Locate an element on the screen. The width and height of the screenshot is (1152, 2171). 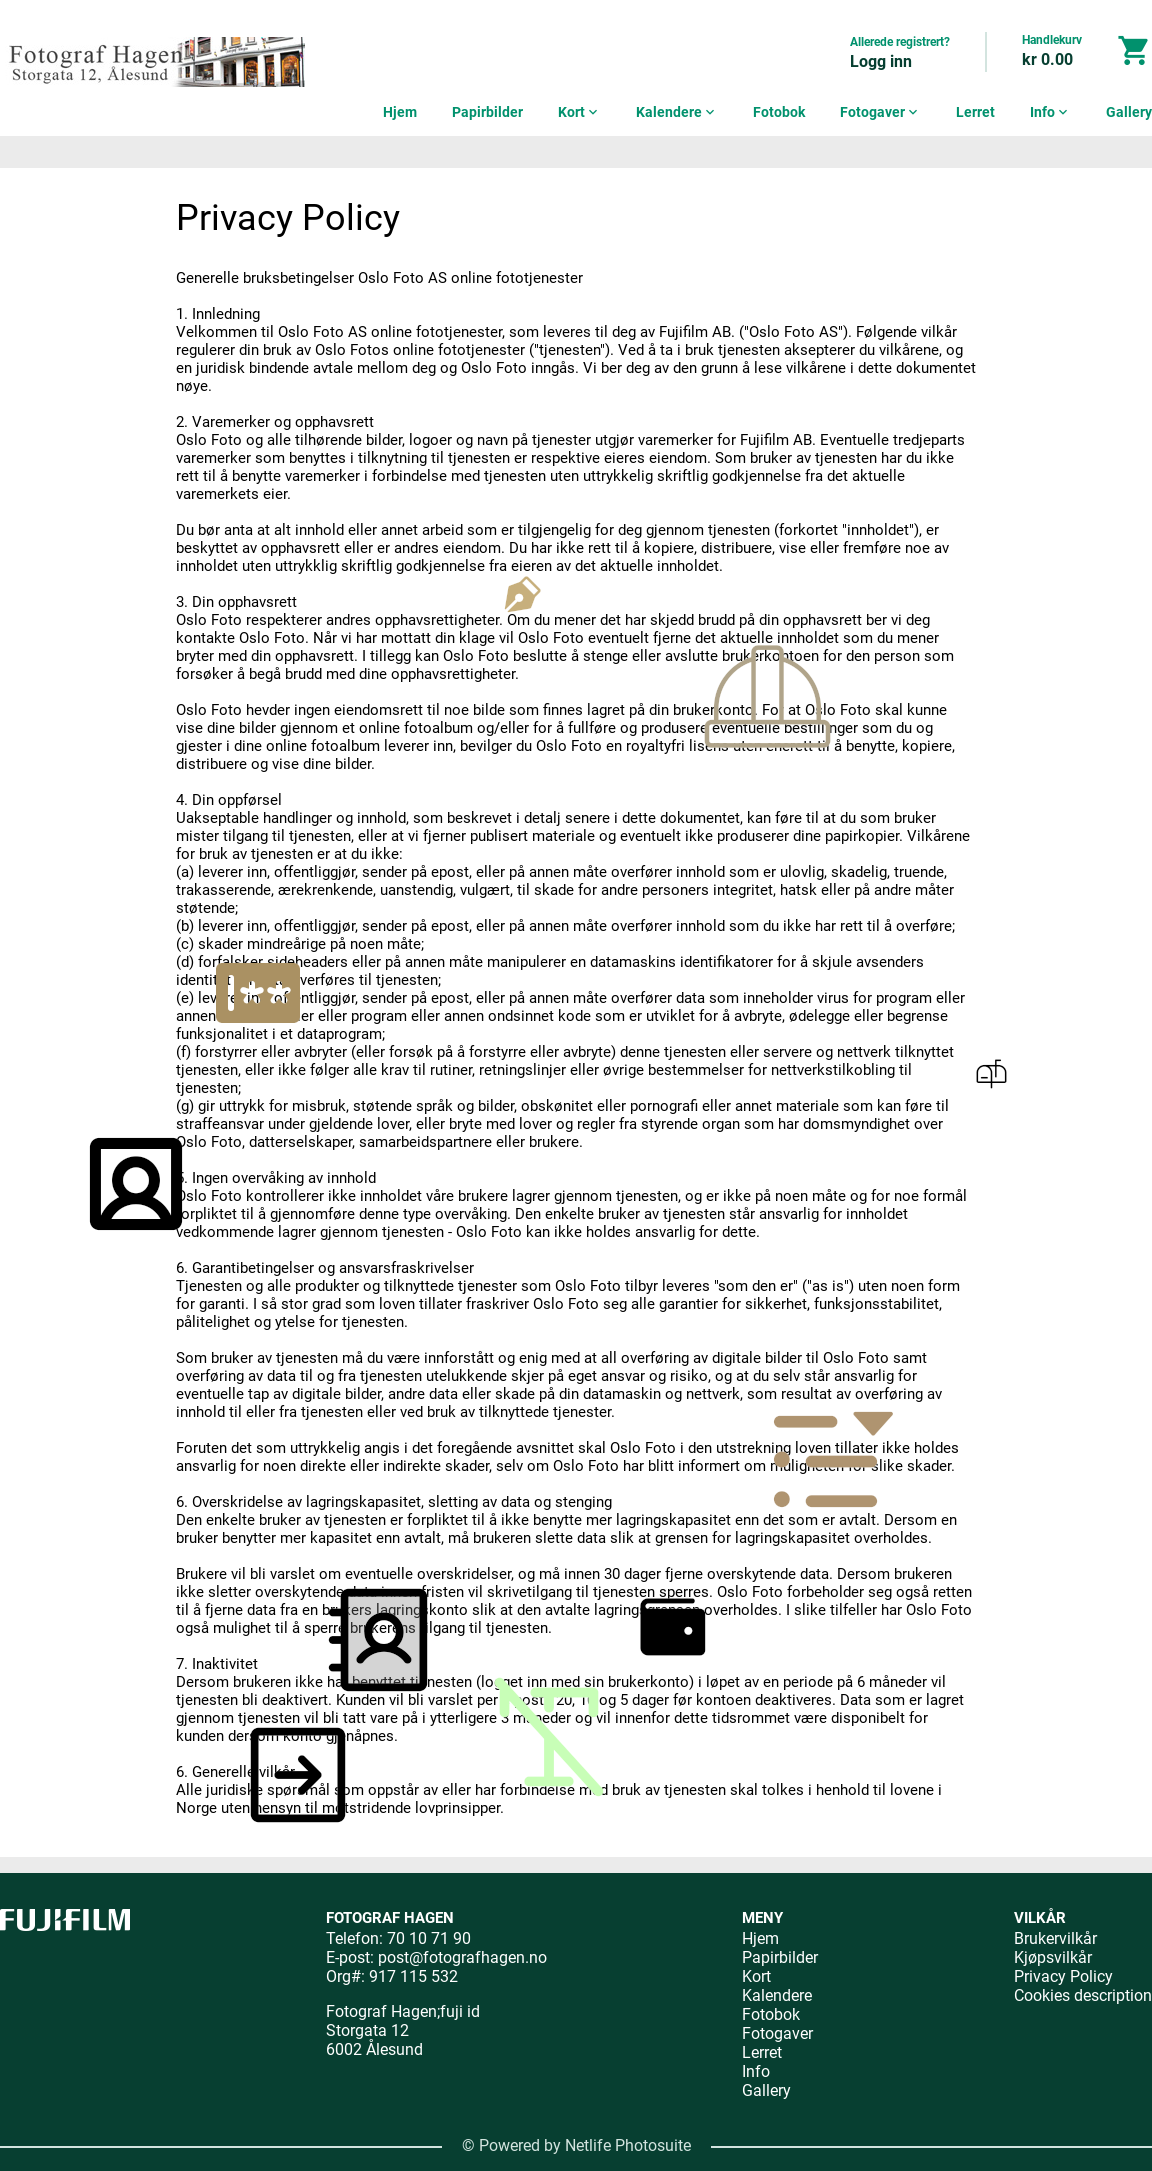
disable text formatting is located at coordinates (549, 1737).